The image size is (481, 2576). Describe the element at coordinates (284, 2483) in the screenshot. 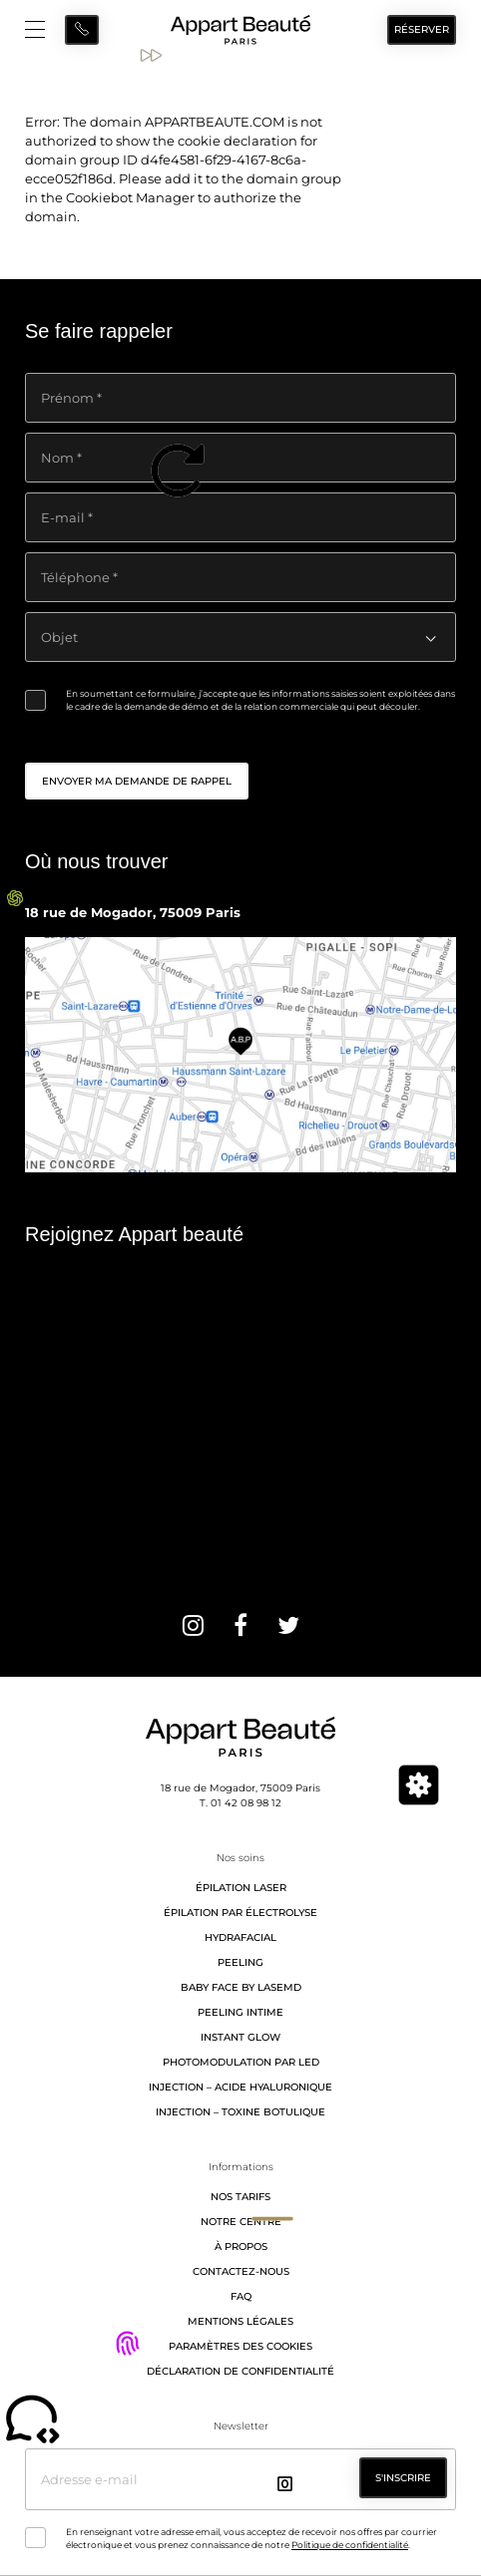

I see `indicates zero items or count` at that location.